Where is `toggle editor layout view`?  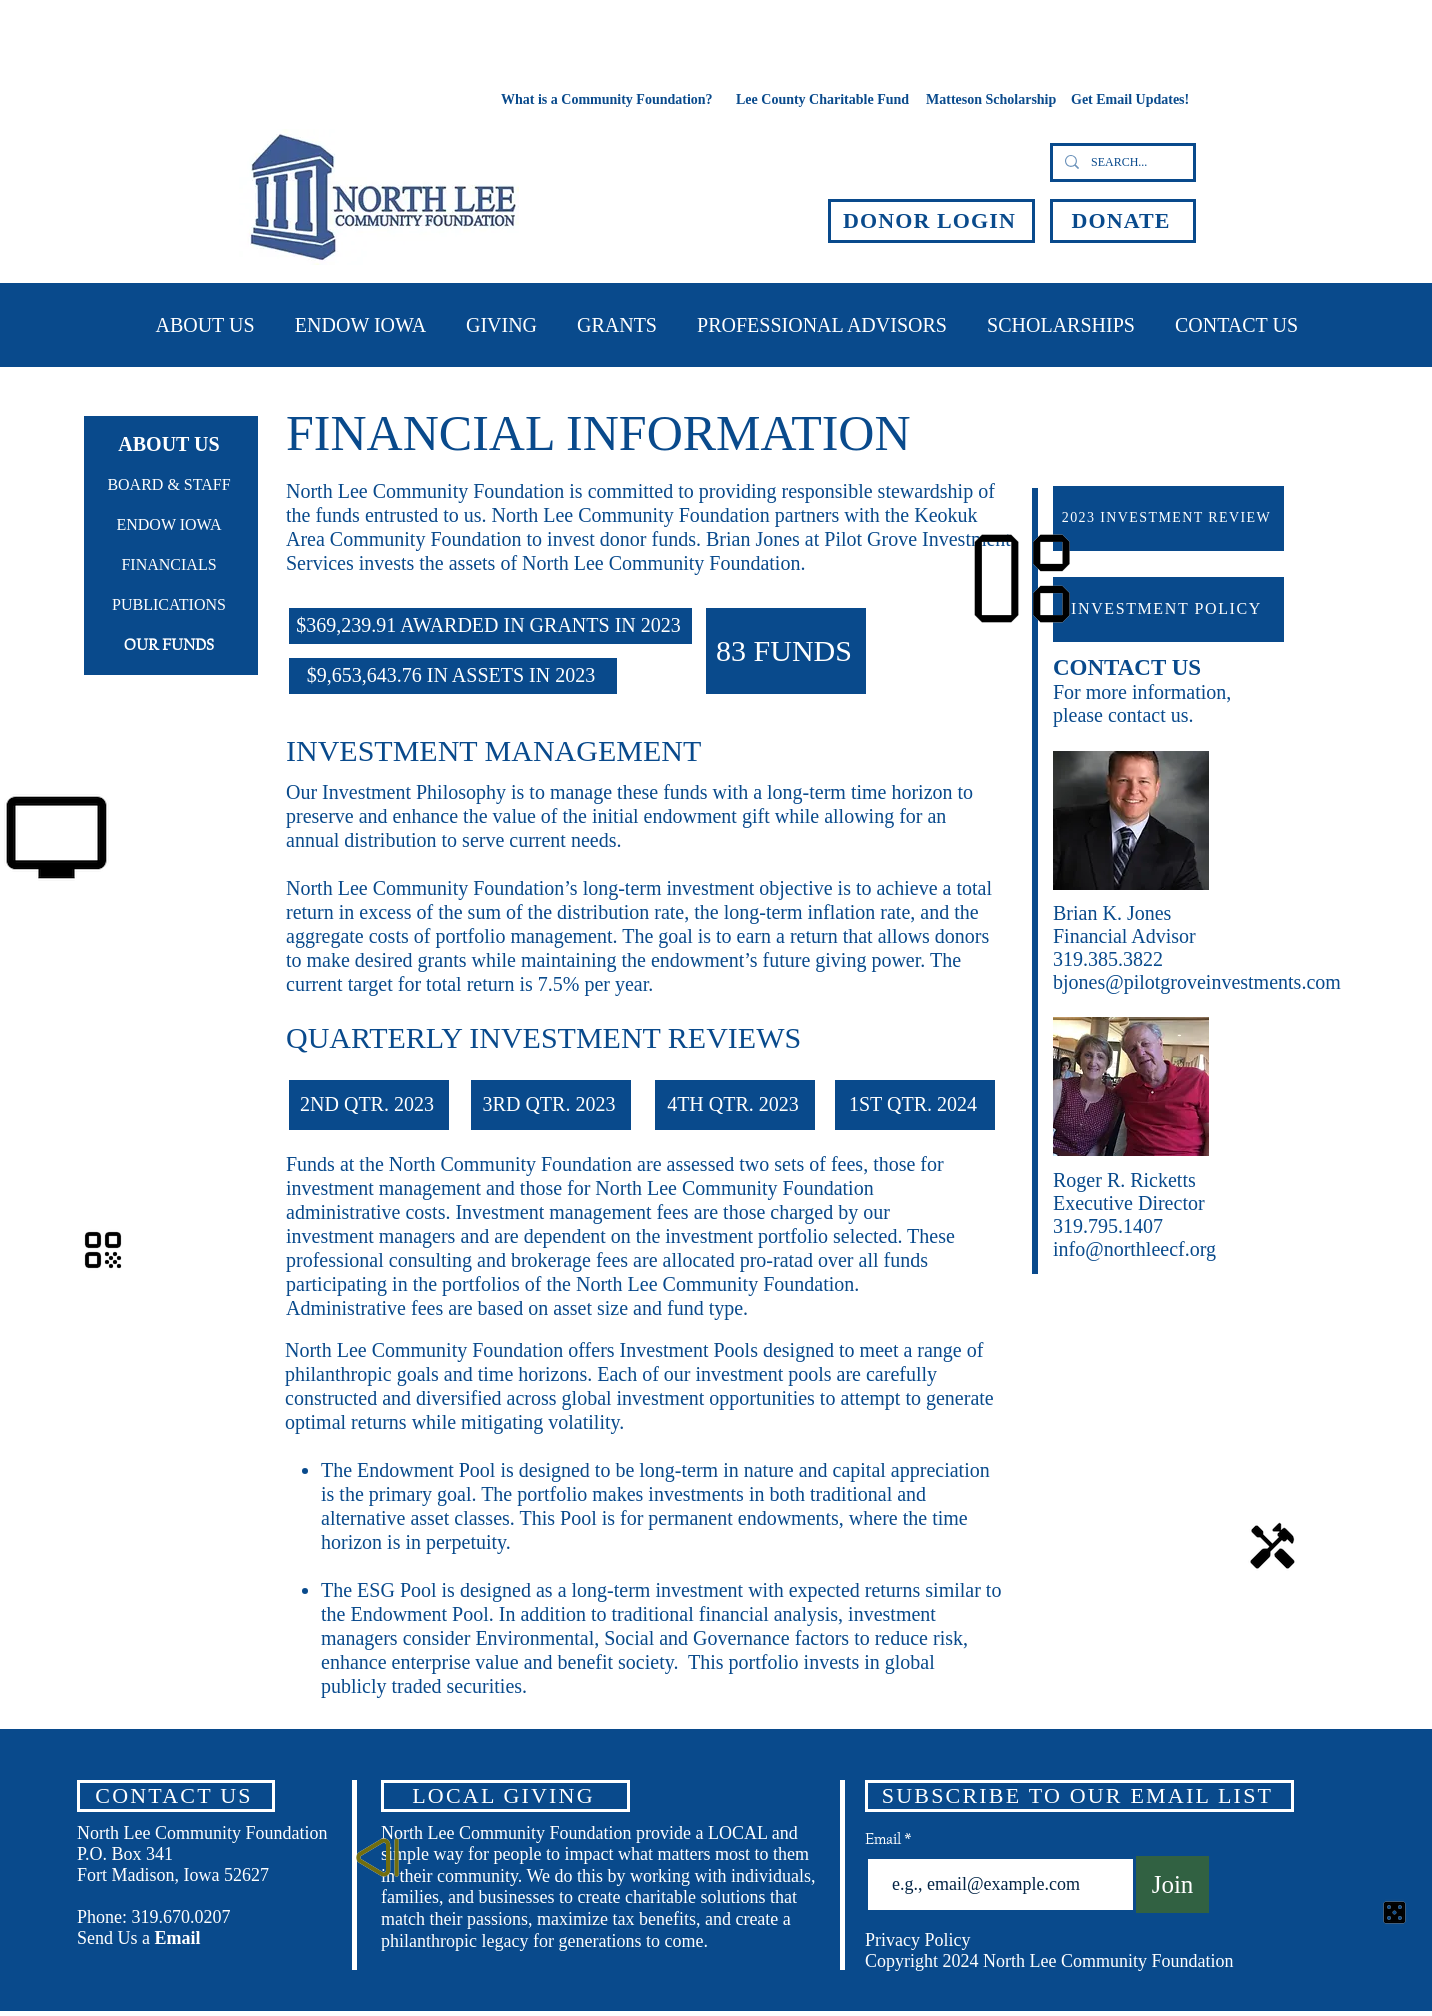
toggle editor layout view is located at coordinates (1018, 578).